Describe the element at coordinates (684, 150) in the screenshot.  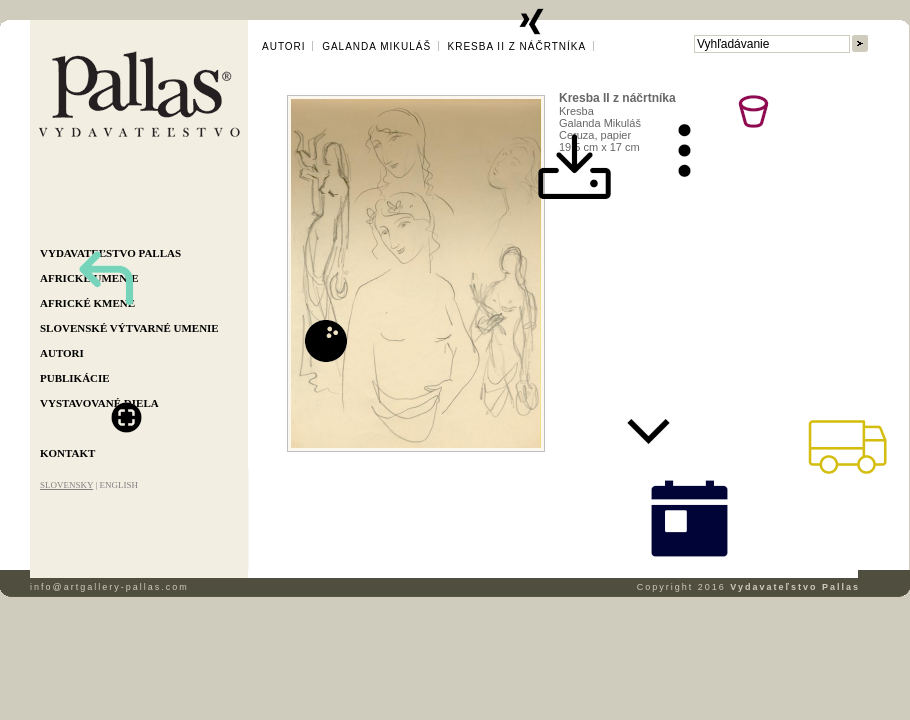
I see `open more options menu` at that location.